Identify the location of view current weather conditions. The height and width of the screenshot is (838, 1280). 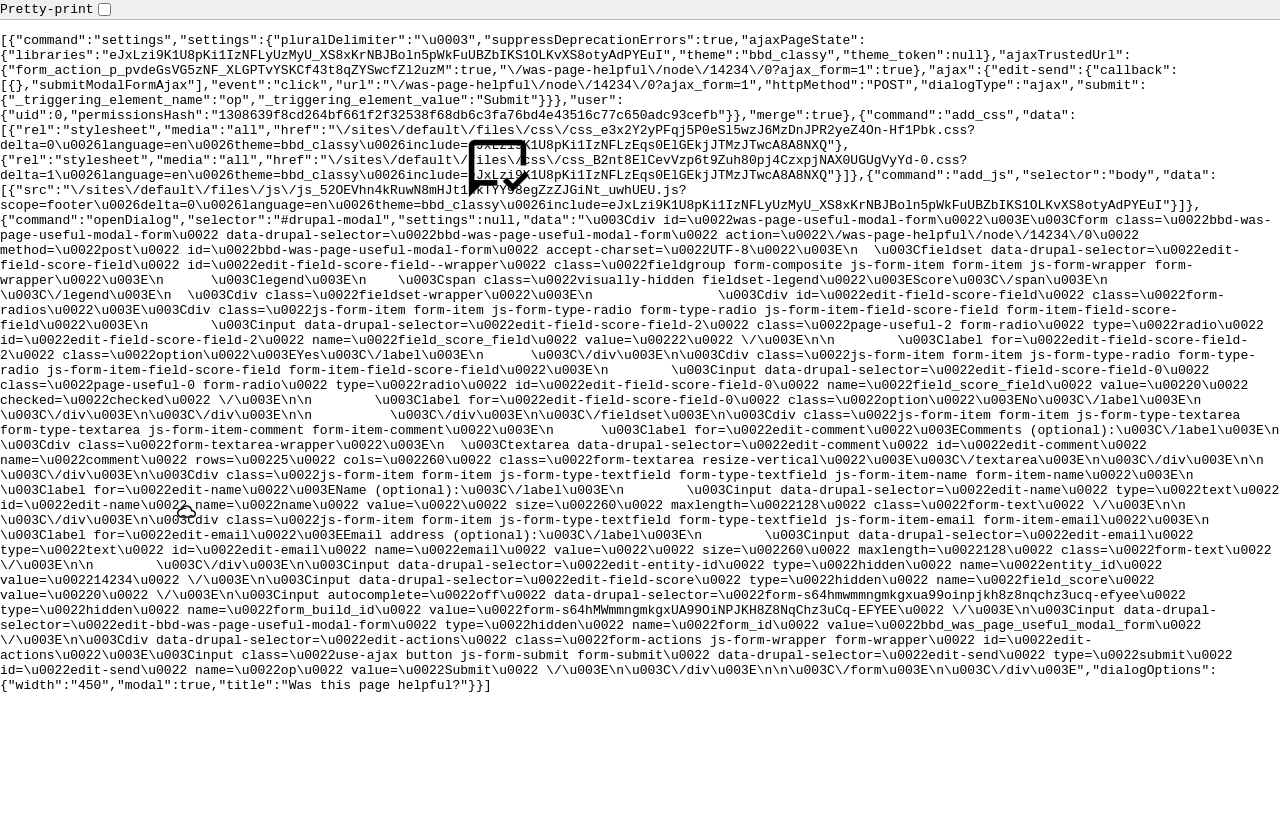
(186, 511).